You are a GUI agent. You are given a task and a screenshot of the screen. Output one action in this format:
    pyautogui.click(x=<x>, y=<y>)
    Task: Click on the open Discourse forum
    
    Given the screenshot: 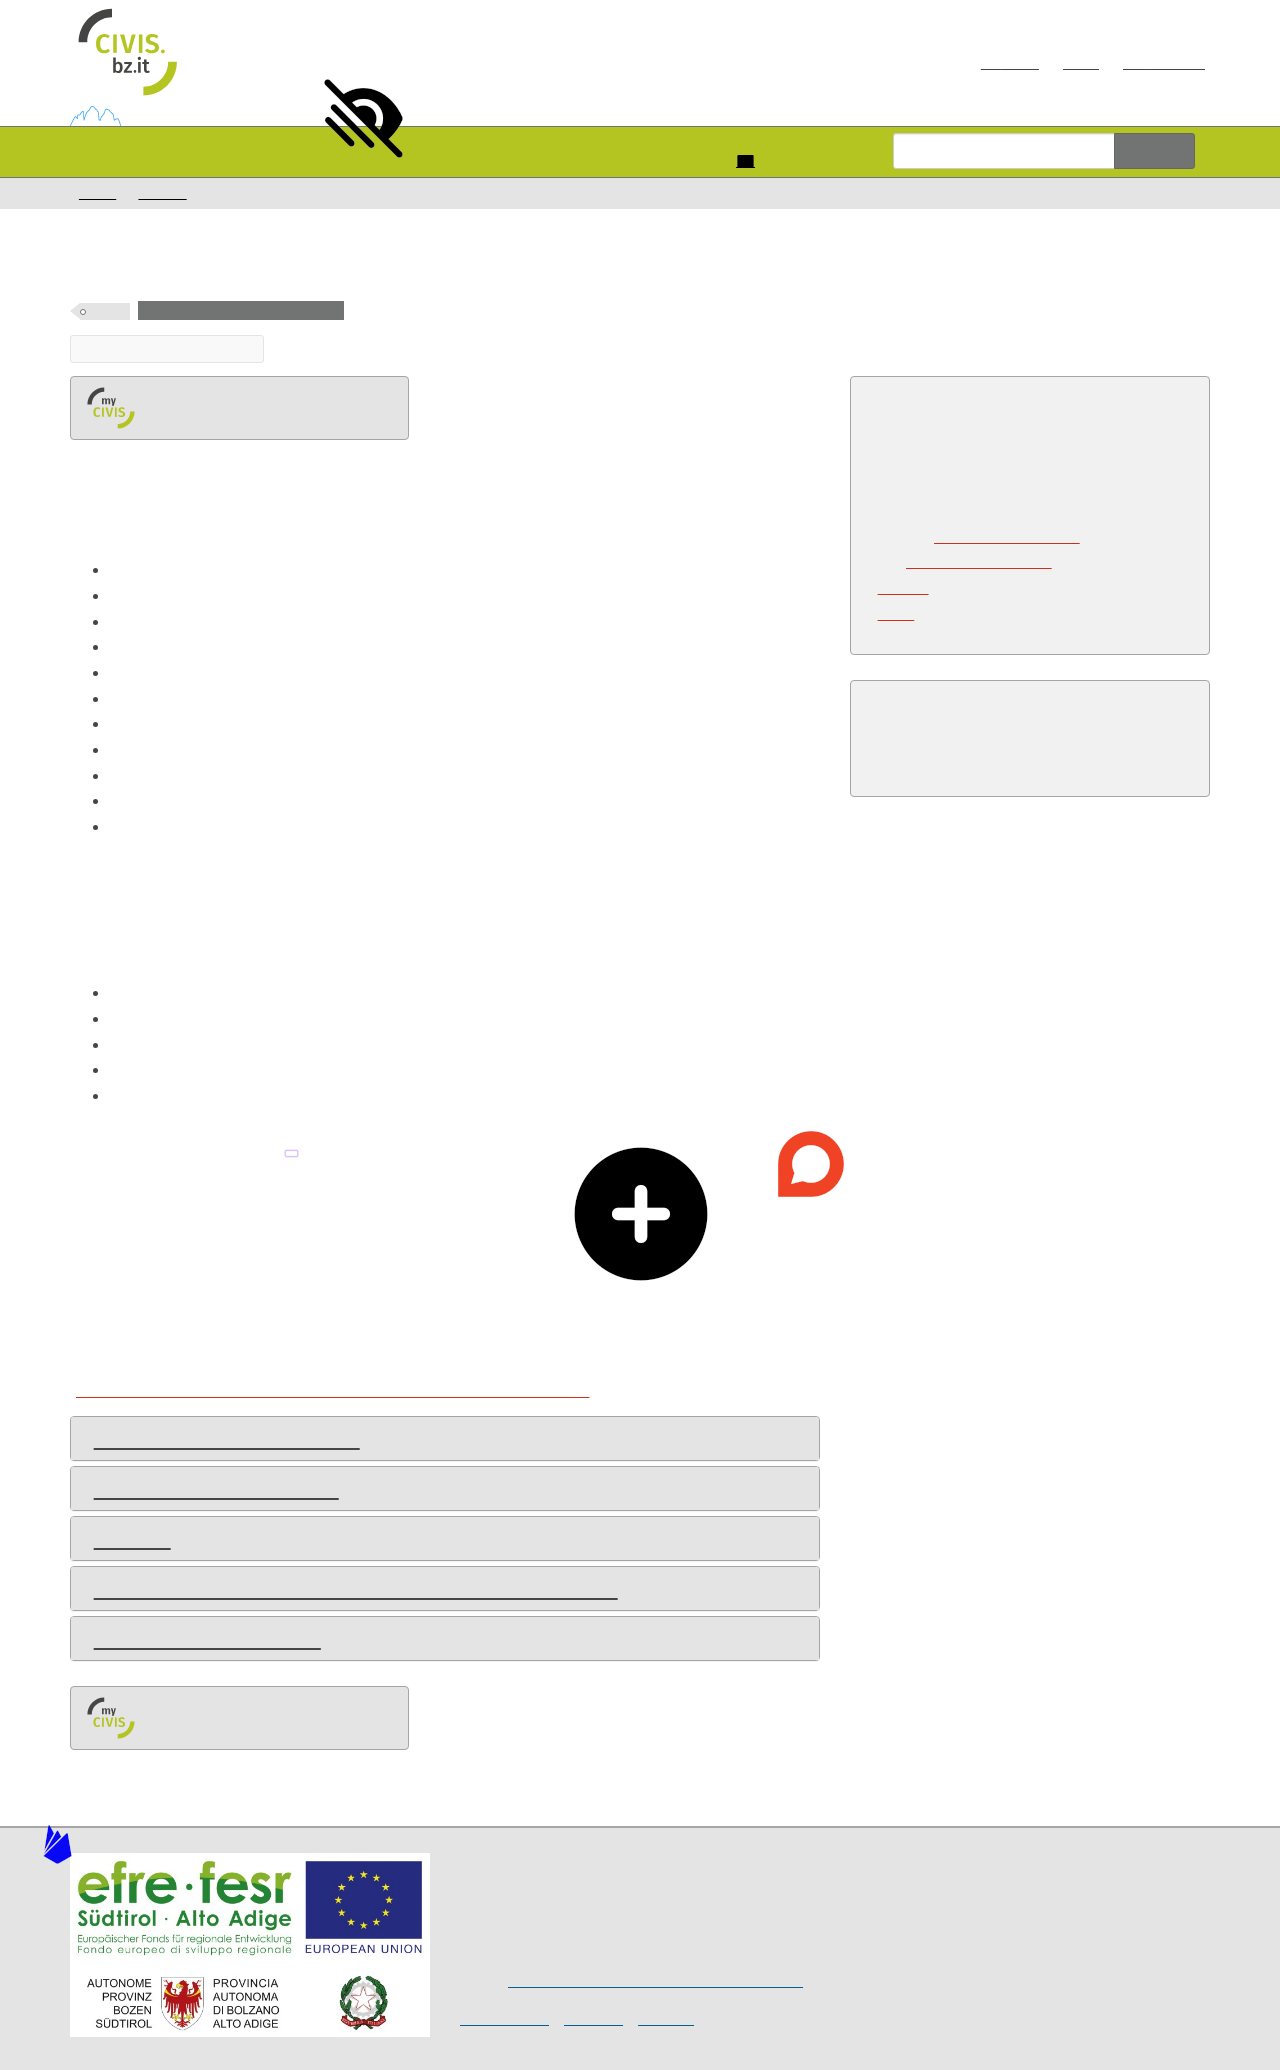 What is the action you would take?
    pyautogui.click(x=811, y=1164)
    